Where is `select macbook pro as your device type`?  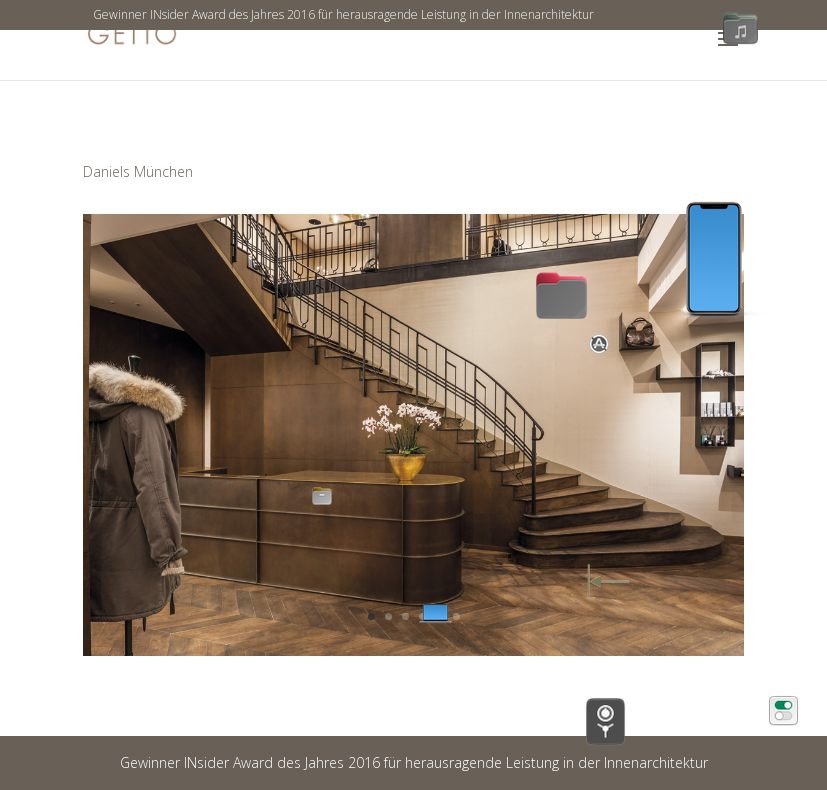 select macbook pro as your device type is located at coordinates (435, 612).